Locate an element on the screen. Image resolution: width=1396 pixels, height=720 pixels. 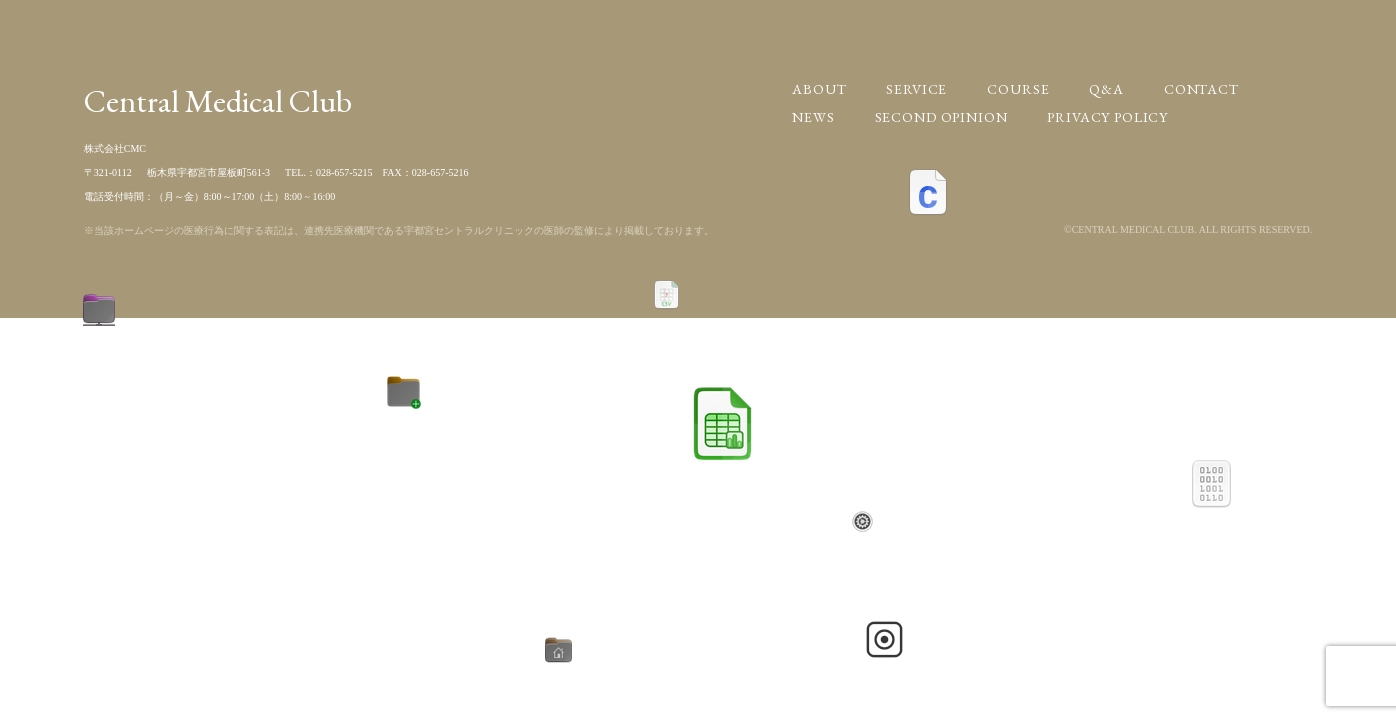
open a CSV spreadsheet file is located at coordinates (666, 294).